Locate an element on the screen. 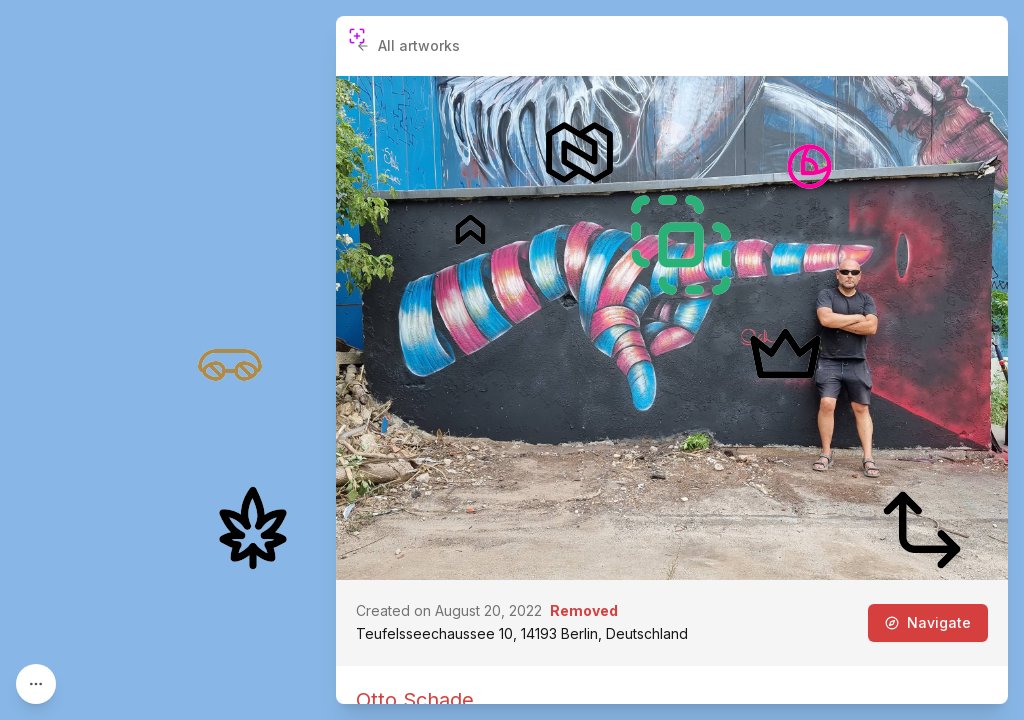  move item up in a list is located at coordinates (470, 229).